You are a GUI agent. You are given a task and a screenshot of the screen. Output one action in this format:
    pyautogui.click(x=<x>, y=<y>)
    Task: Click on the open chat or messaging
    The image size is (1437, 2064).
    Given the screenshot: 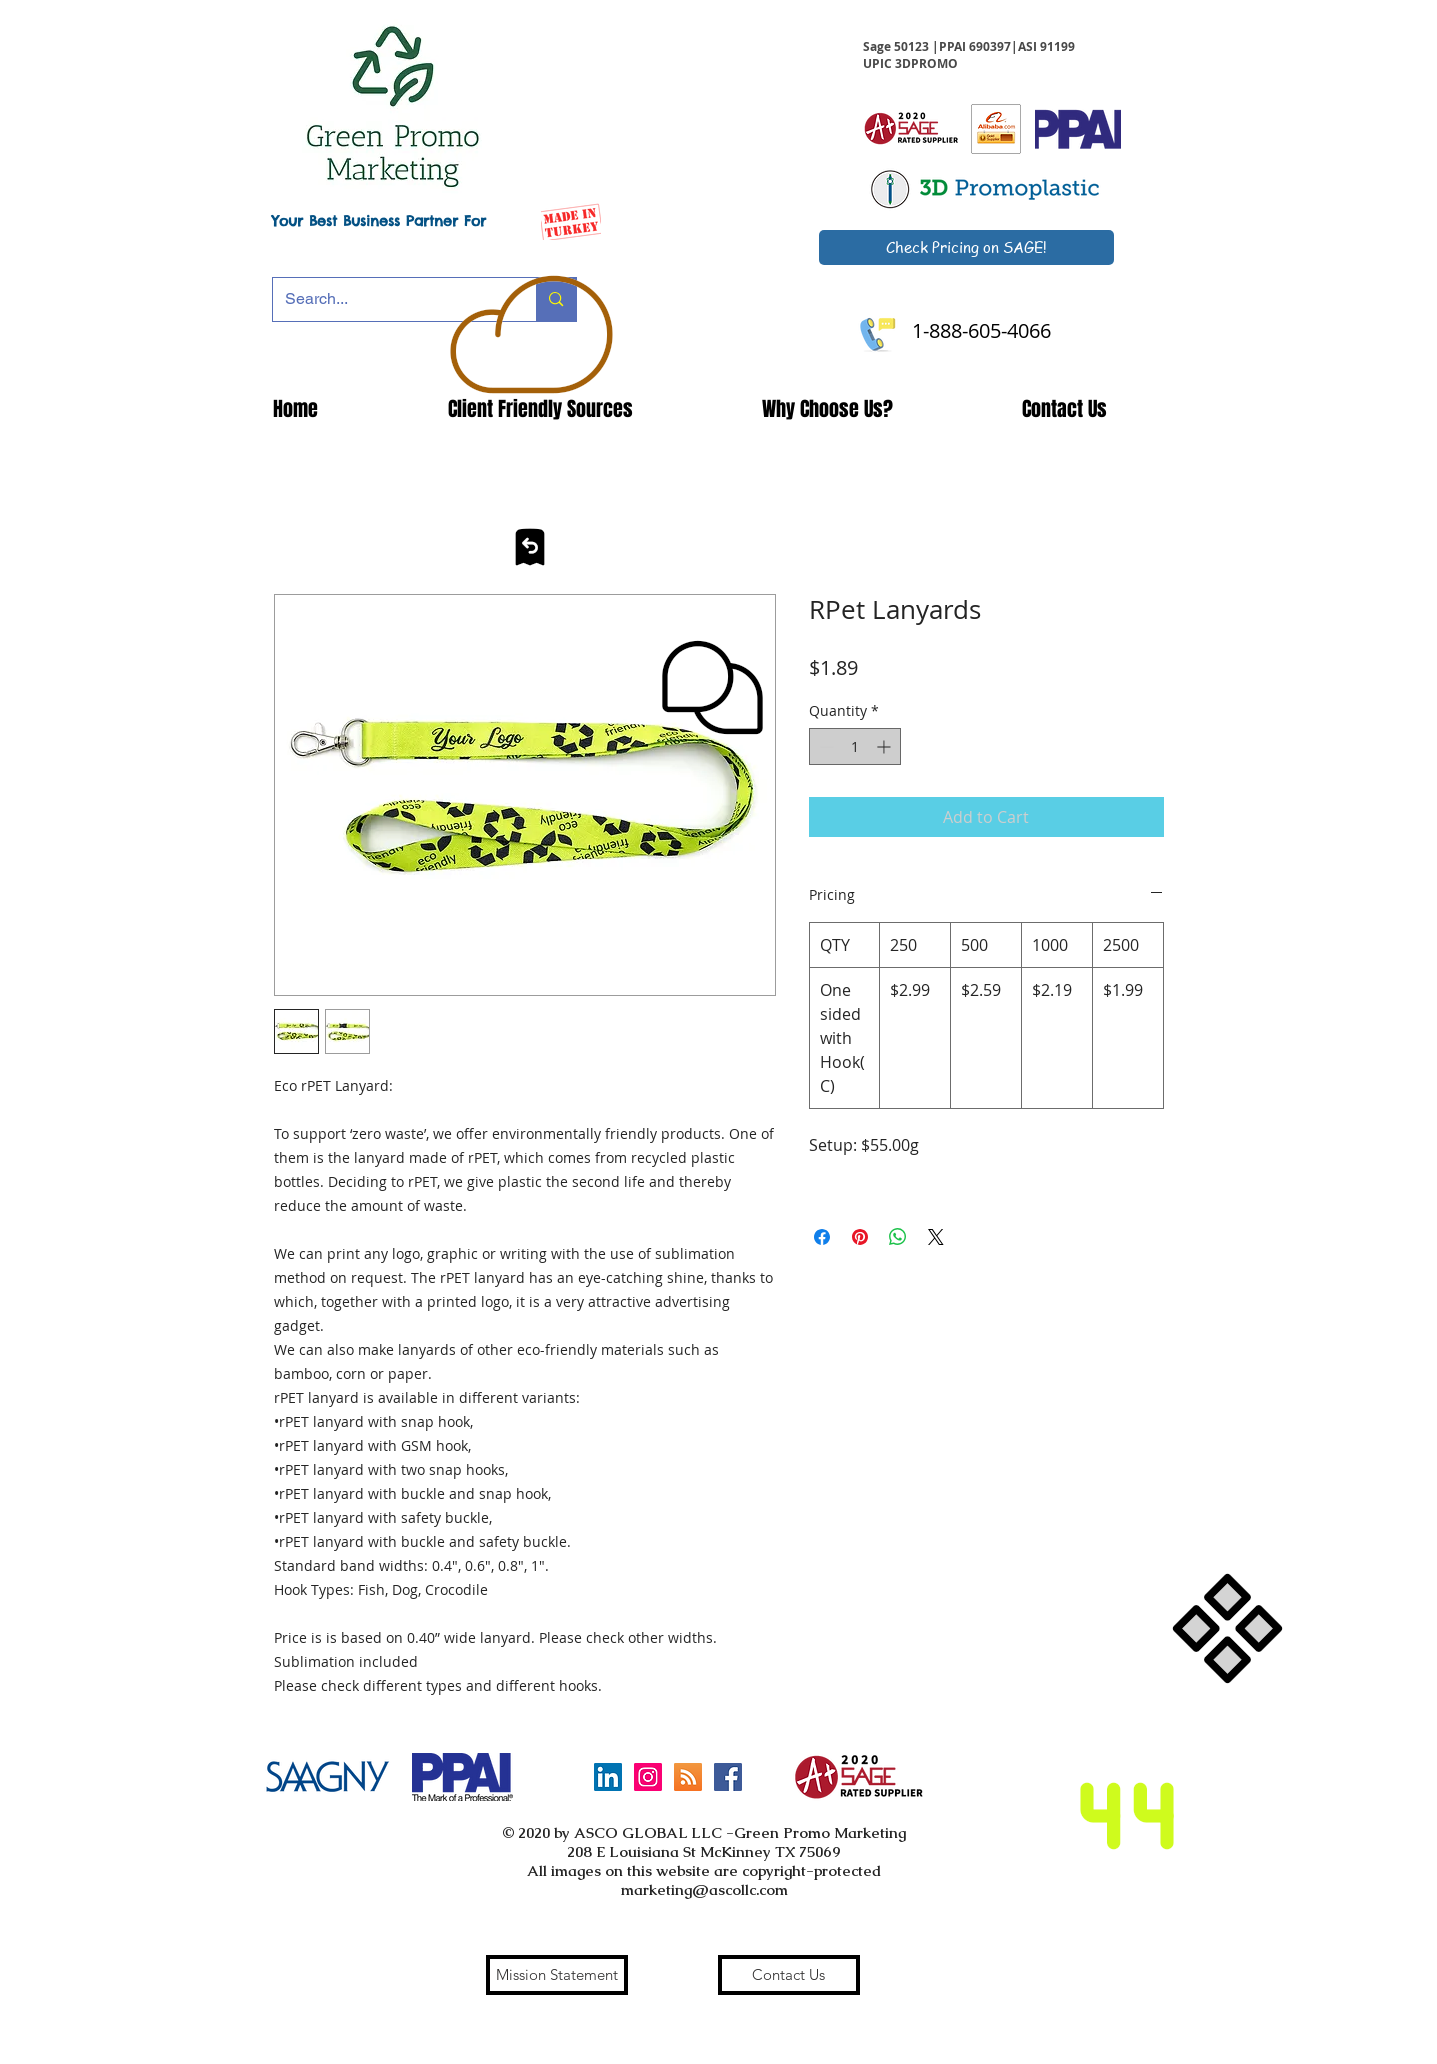 What is the action you would take?
    pyautogui.click(x=712, y=687)
    